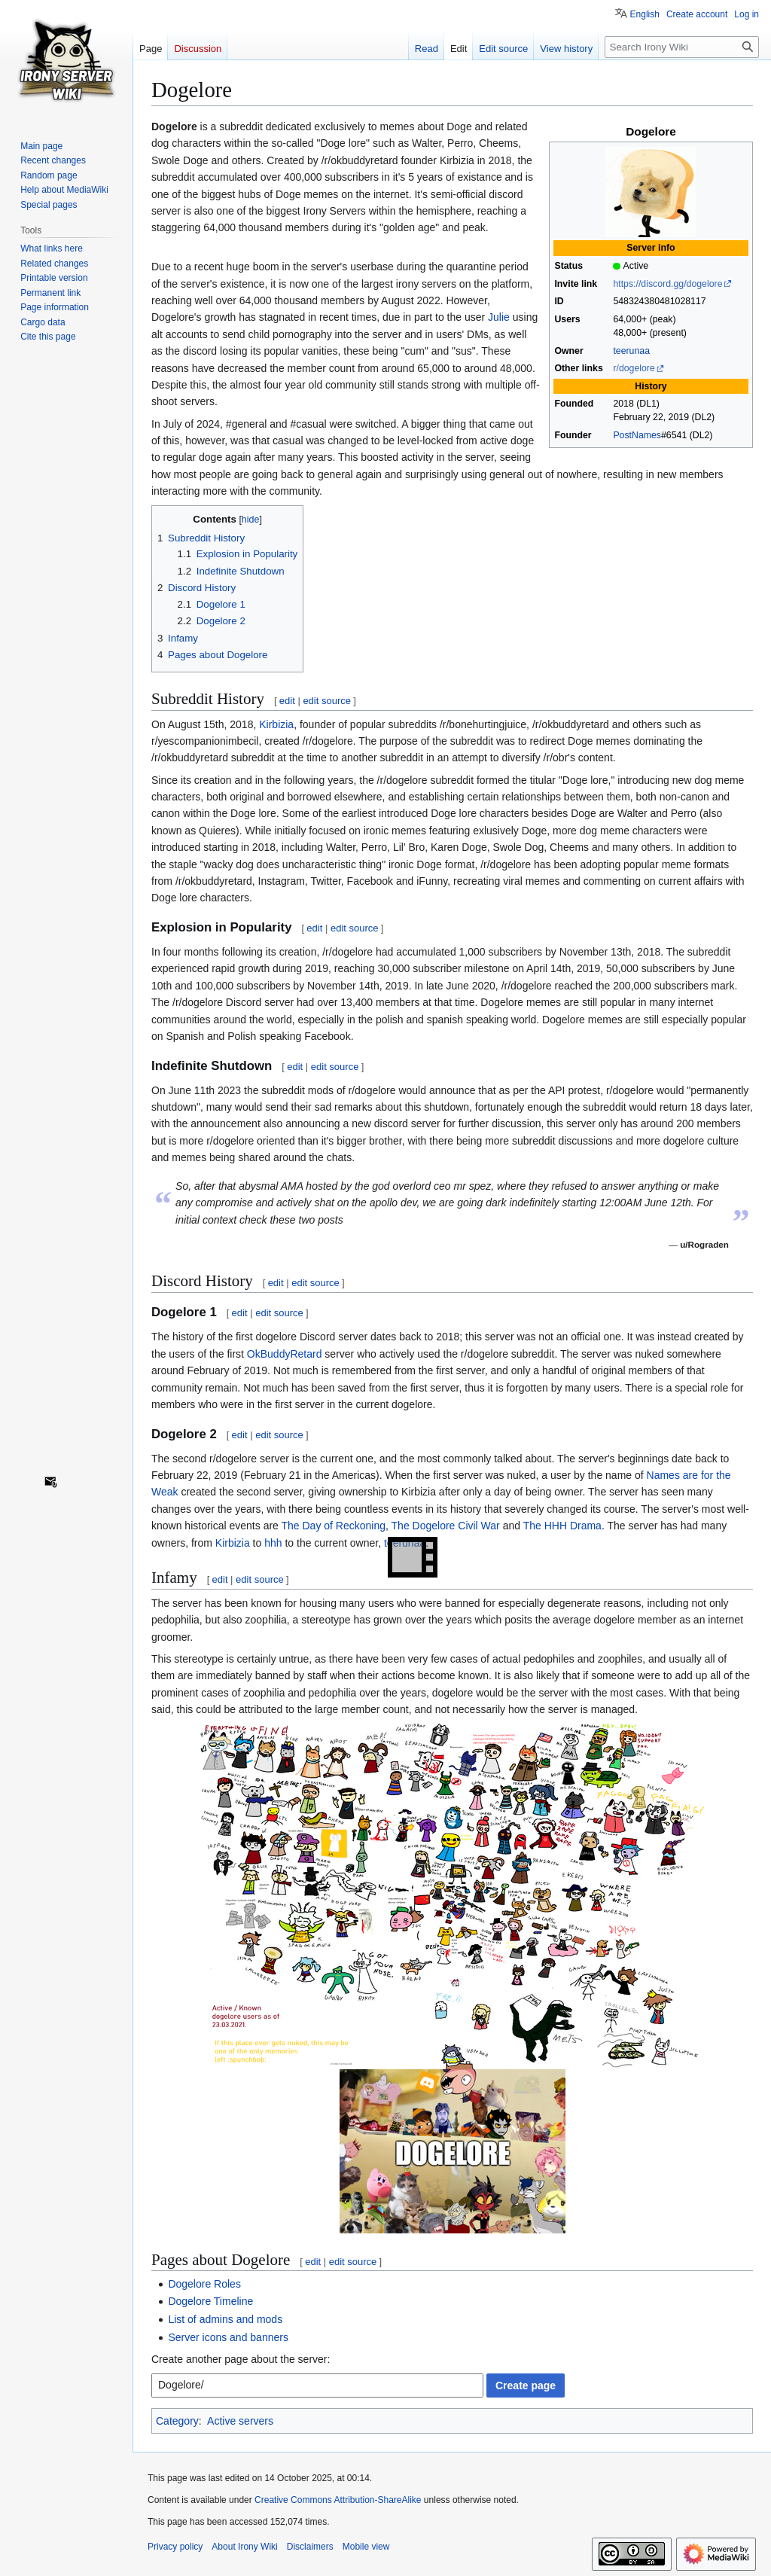  Describe the element at coordinates (50, 1482) in the screenshot. I see `attach a file to an email` at that location.